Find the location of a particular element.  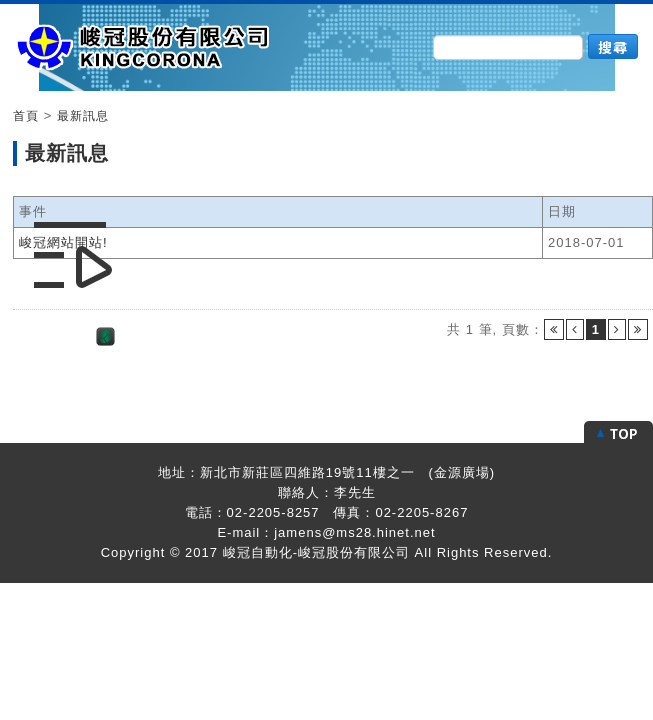

view or manage the play queue is located at coordinates (70, 252).